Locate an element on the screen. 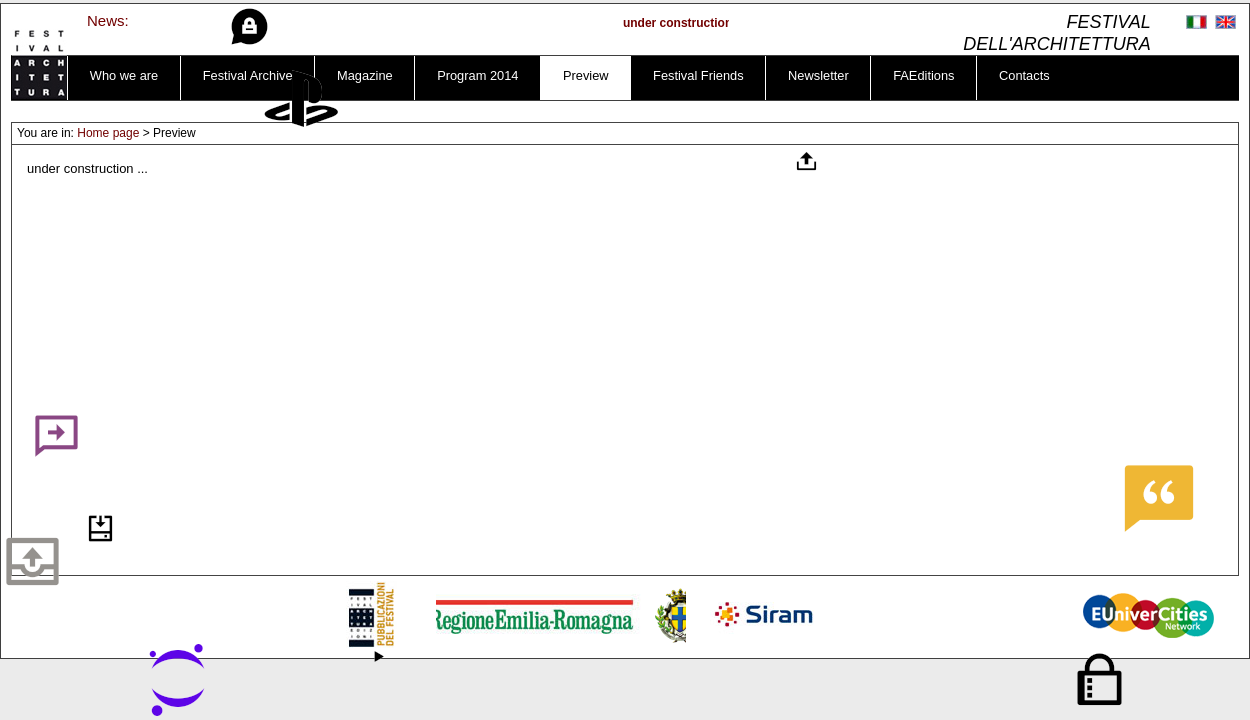  indicates a private git repository is located at coordinates (1099, 680).